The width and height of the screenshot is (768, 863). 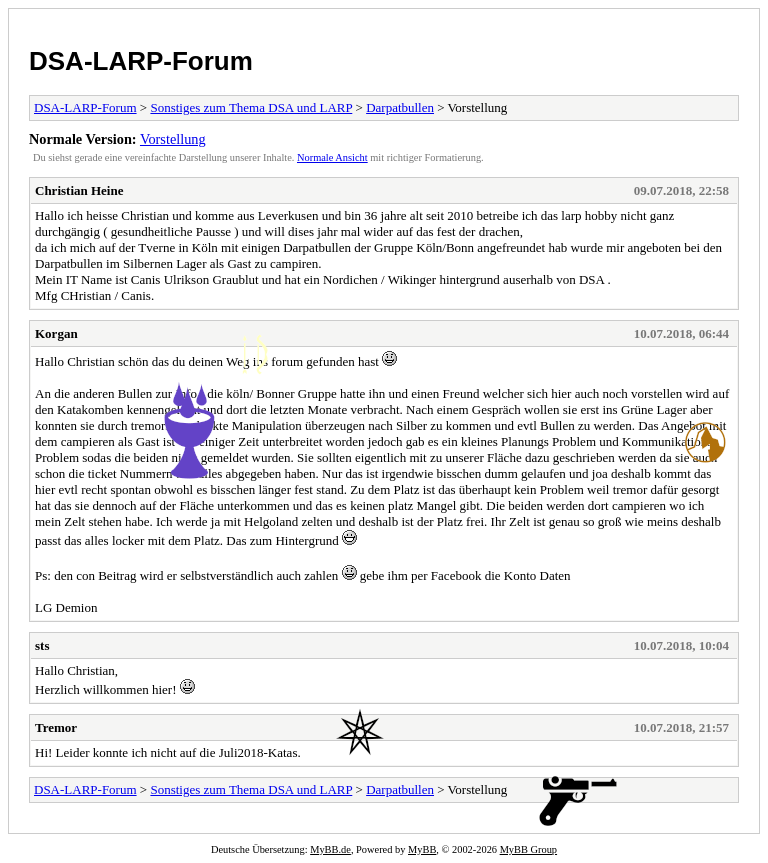 I want to click on view mountain or peak location, so click(x=705, y=442).